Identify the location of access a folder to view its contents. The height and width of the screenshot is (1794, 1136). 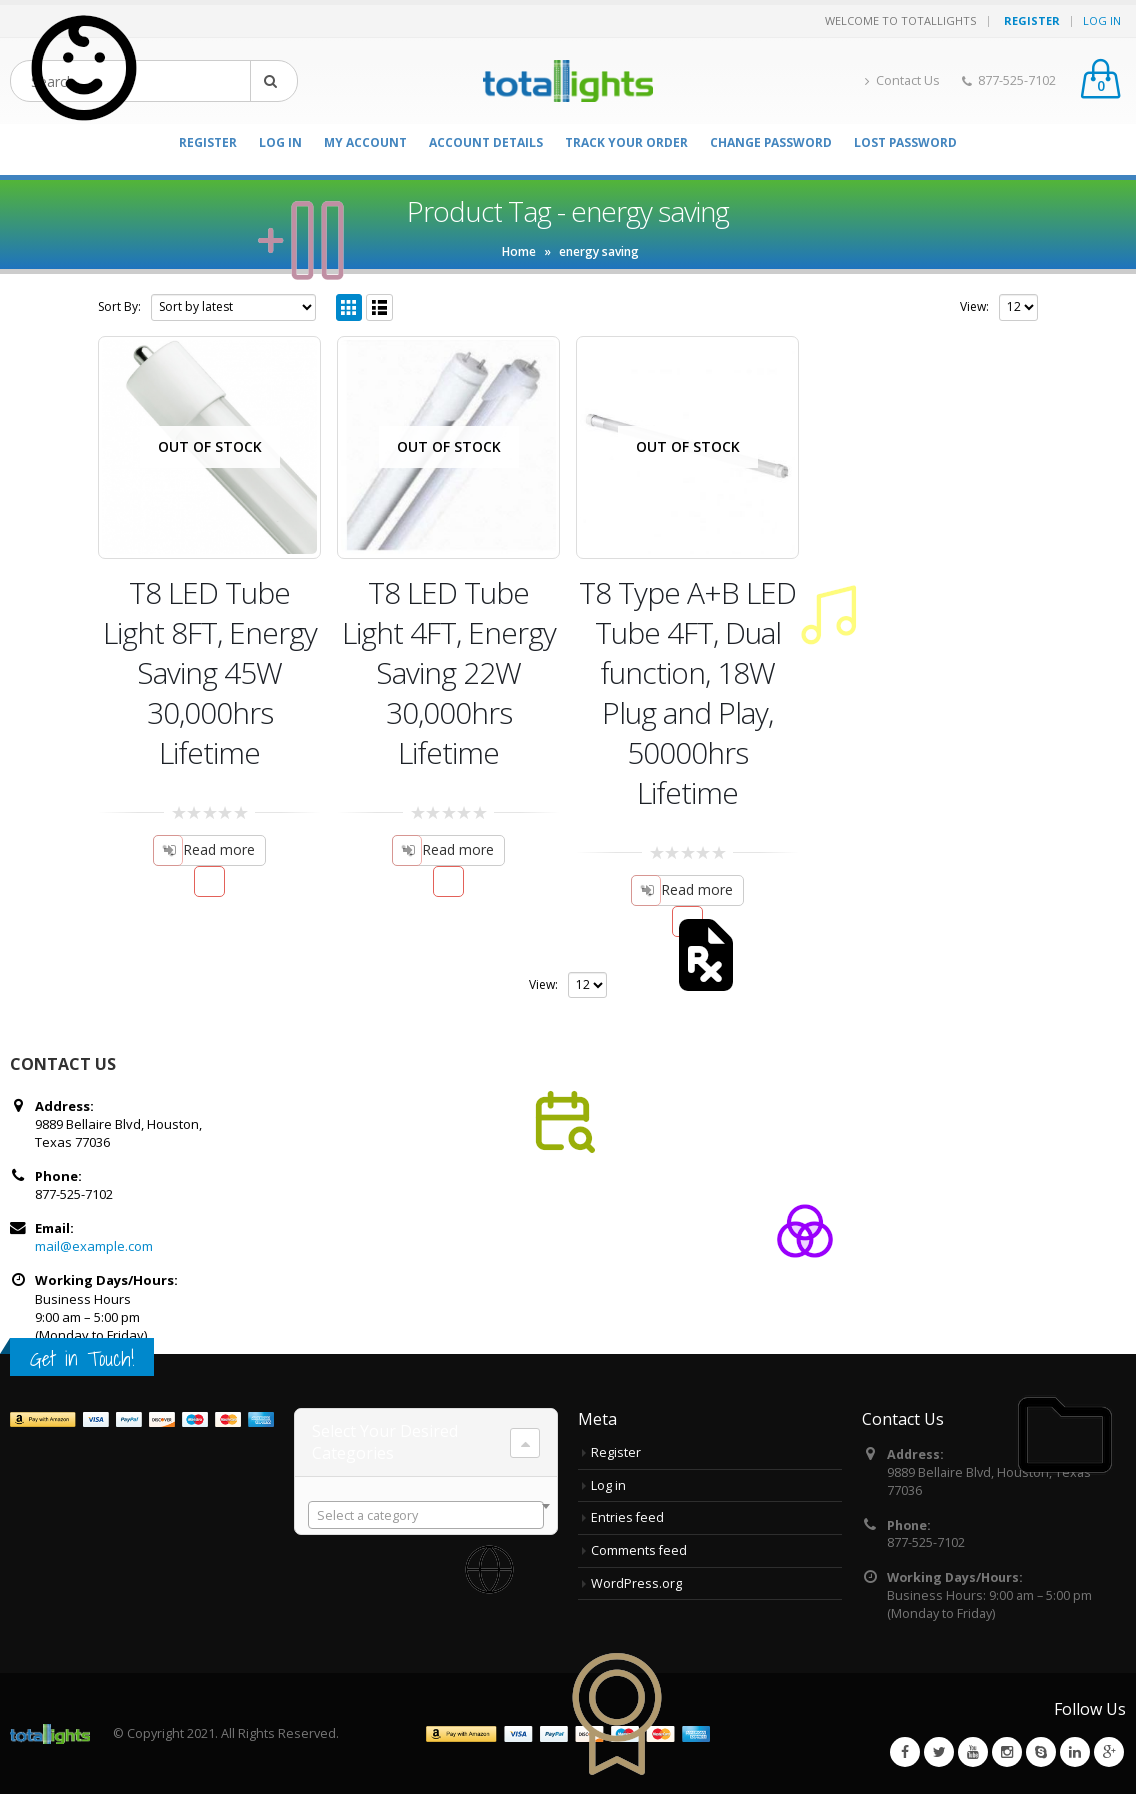
(1065, 1435).